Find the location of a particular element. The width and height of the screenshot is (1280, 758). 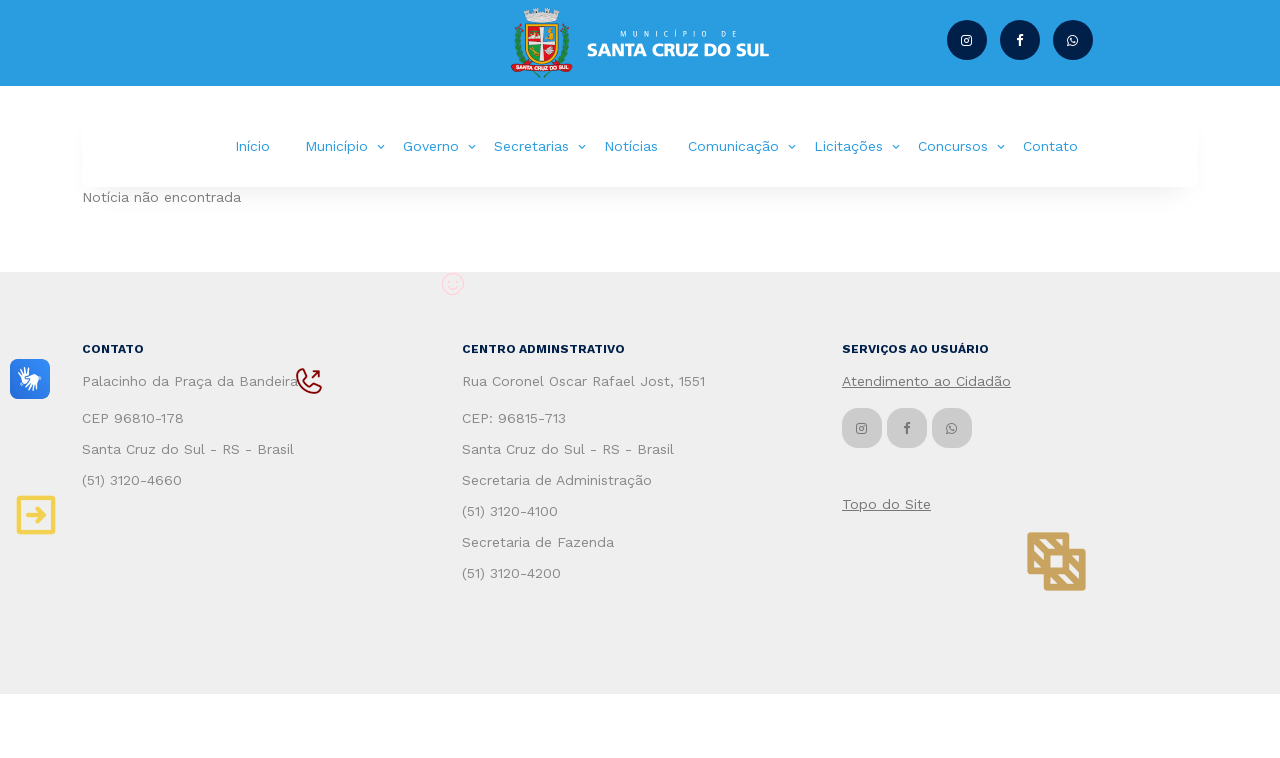

add a sticker to your message is located at coordinates (453, 284).